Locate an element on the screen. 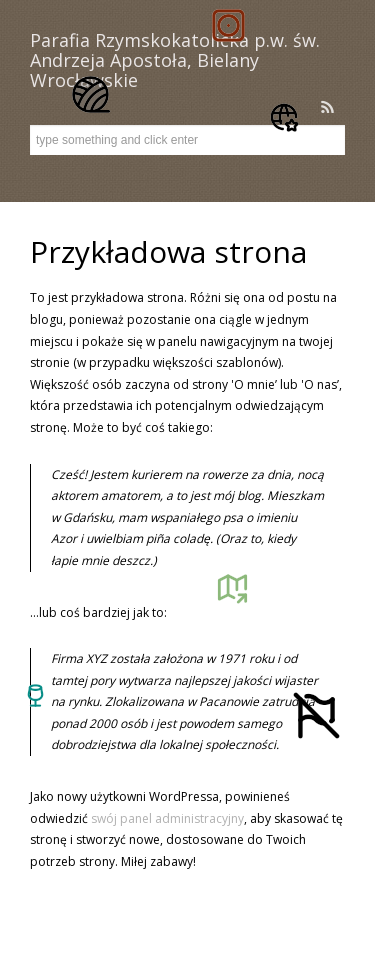  share your current location is located at coordinates (232, 587).